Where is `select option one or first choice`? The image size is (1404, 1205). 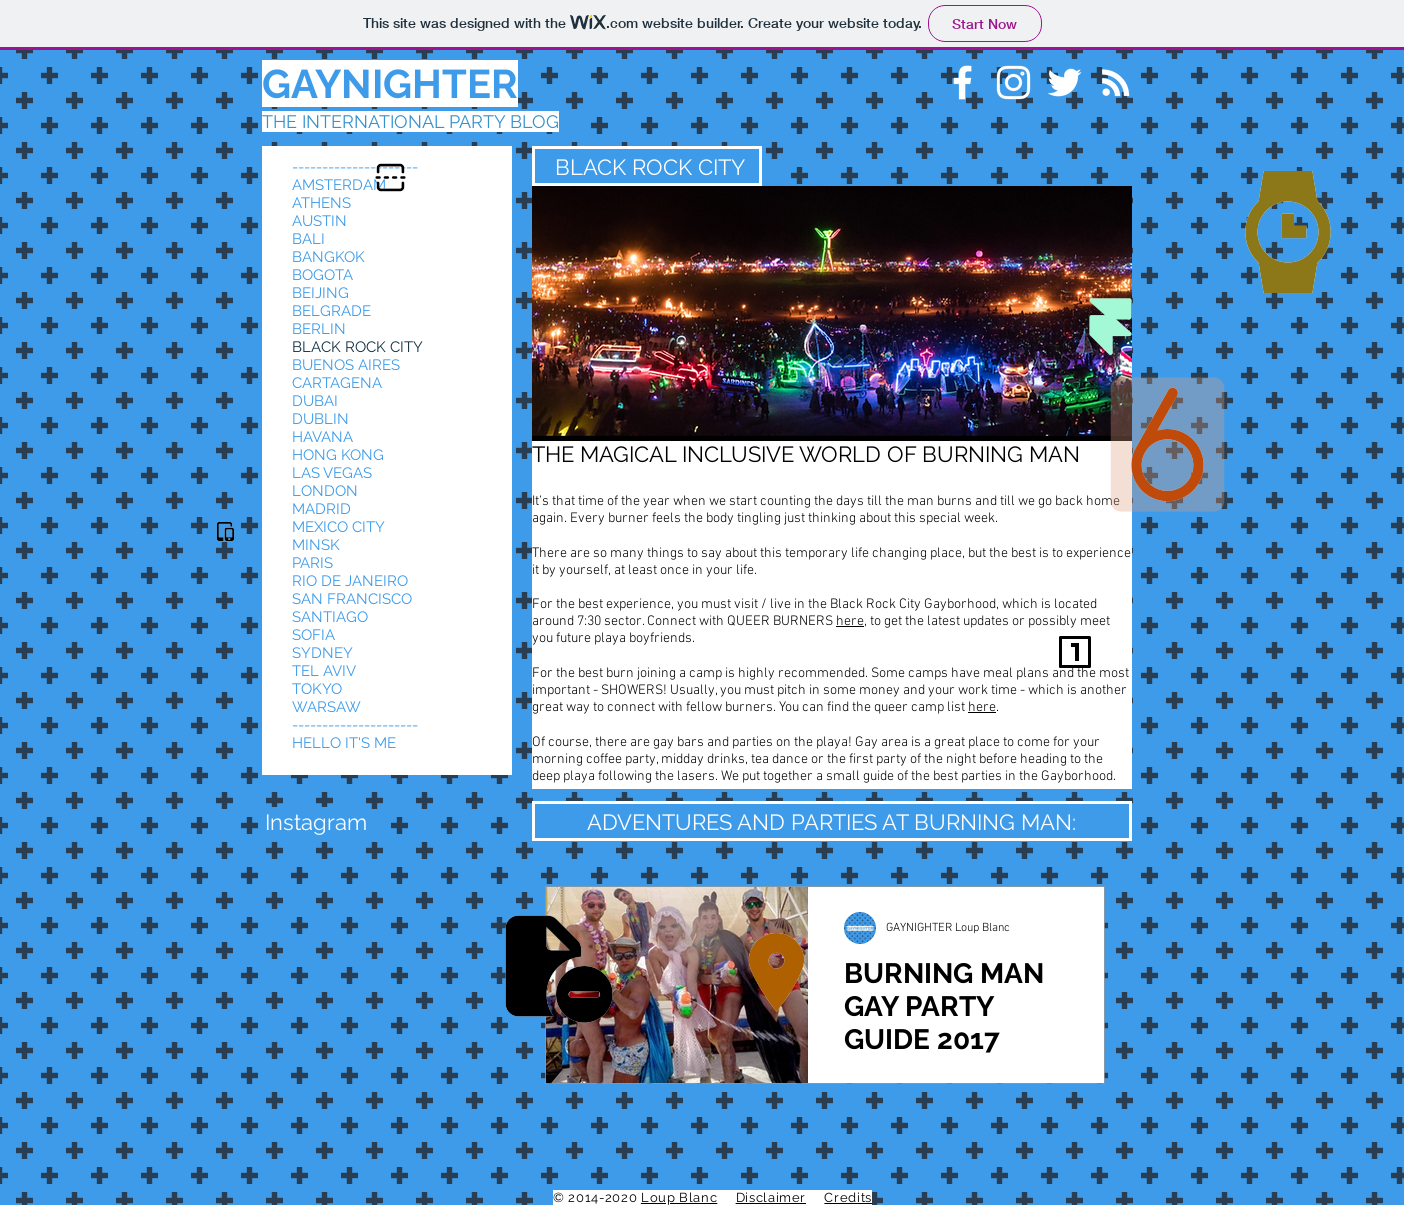 select option one or first choice is located at coordinates (1075, 652).